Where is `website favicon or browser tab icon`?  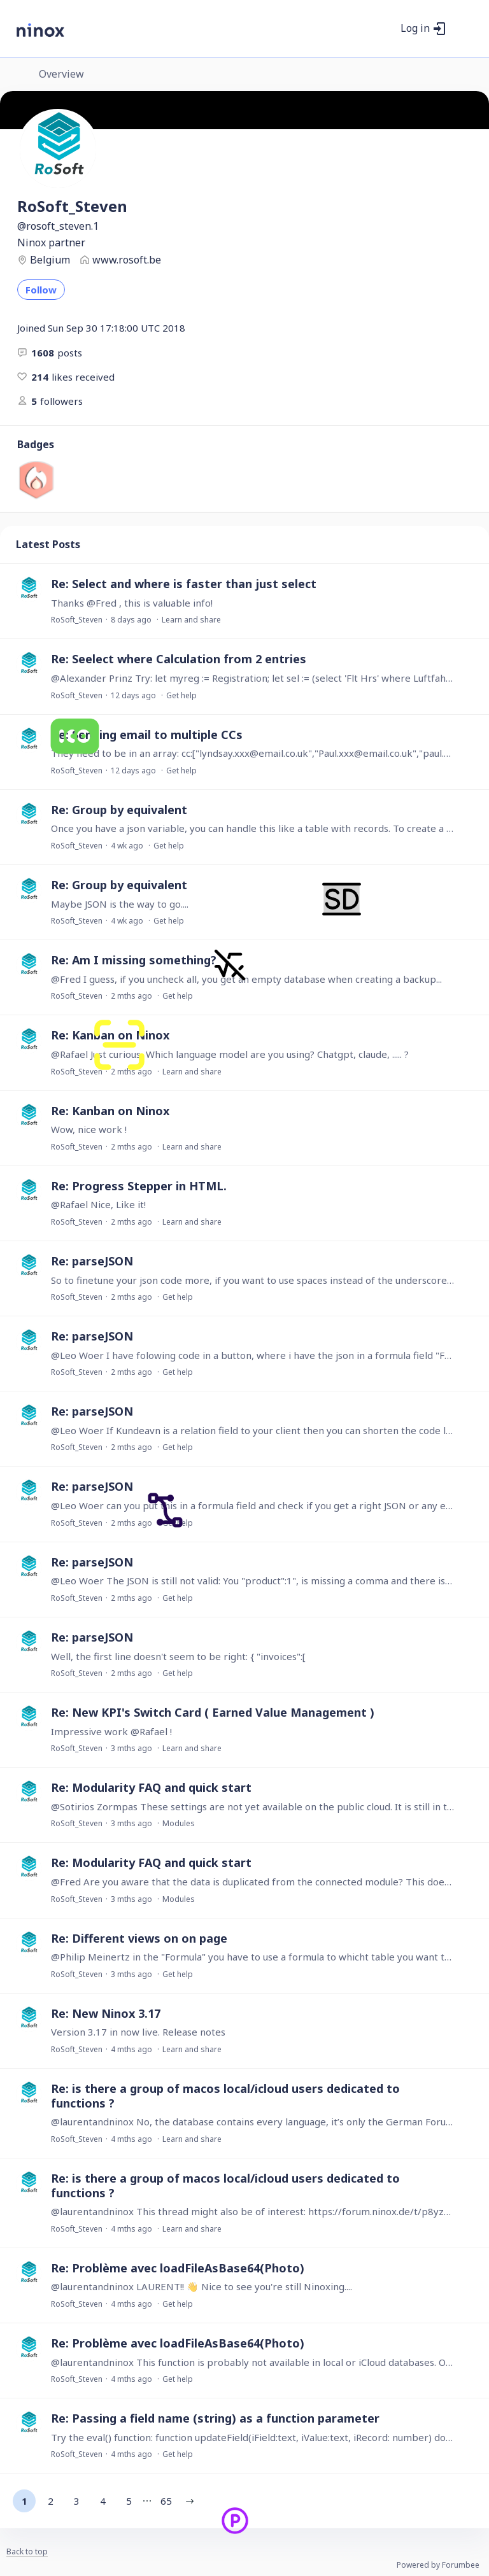
website favicon or browser tab icon is located at coordinates (74, 736).